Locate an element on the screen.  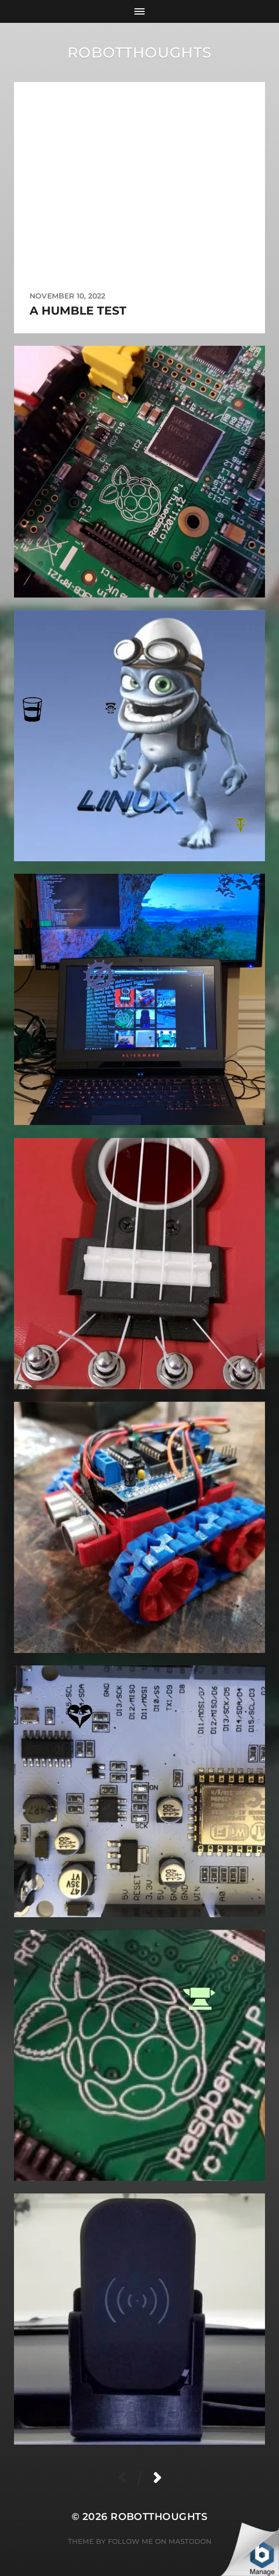
decorative tribal or aztec-themed game badge is located at coordinates (110, 708).